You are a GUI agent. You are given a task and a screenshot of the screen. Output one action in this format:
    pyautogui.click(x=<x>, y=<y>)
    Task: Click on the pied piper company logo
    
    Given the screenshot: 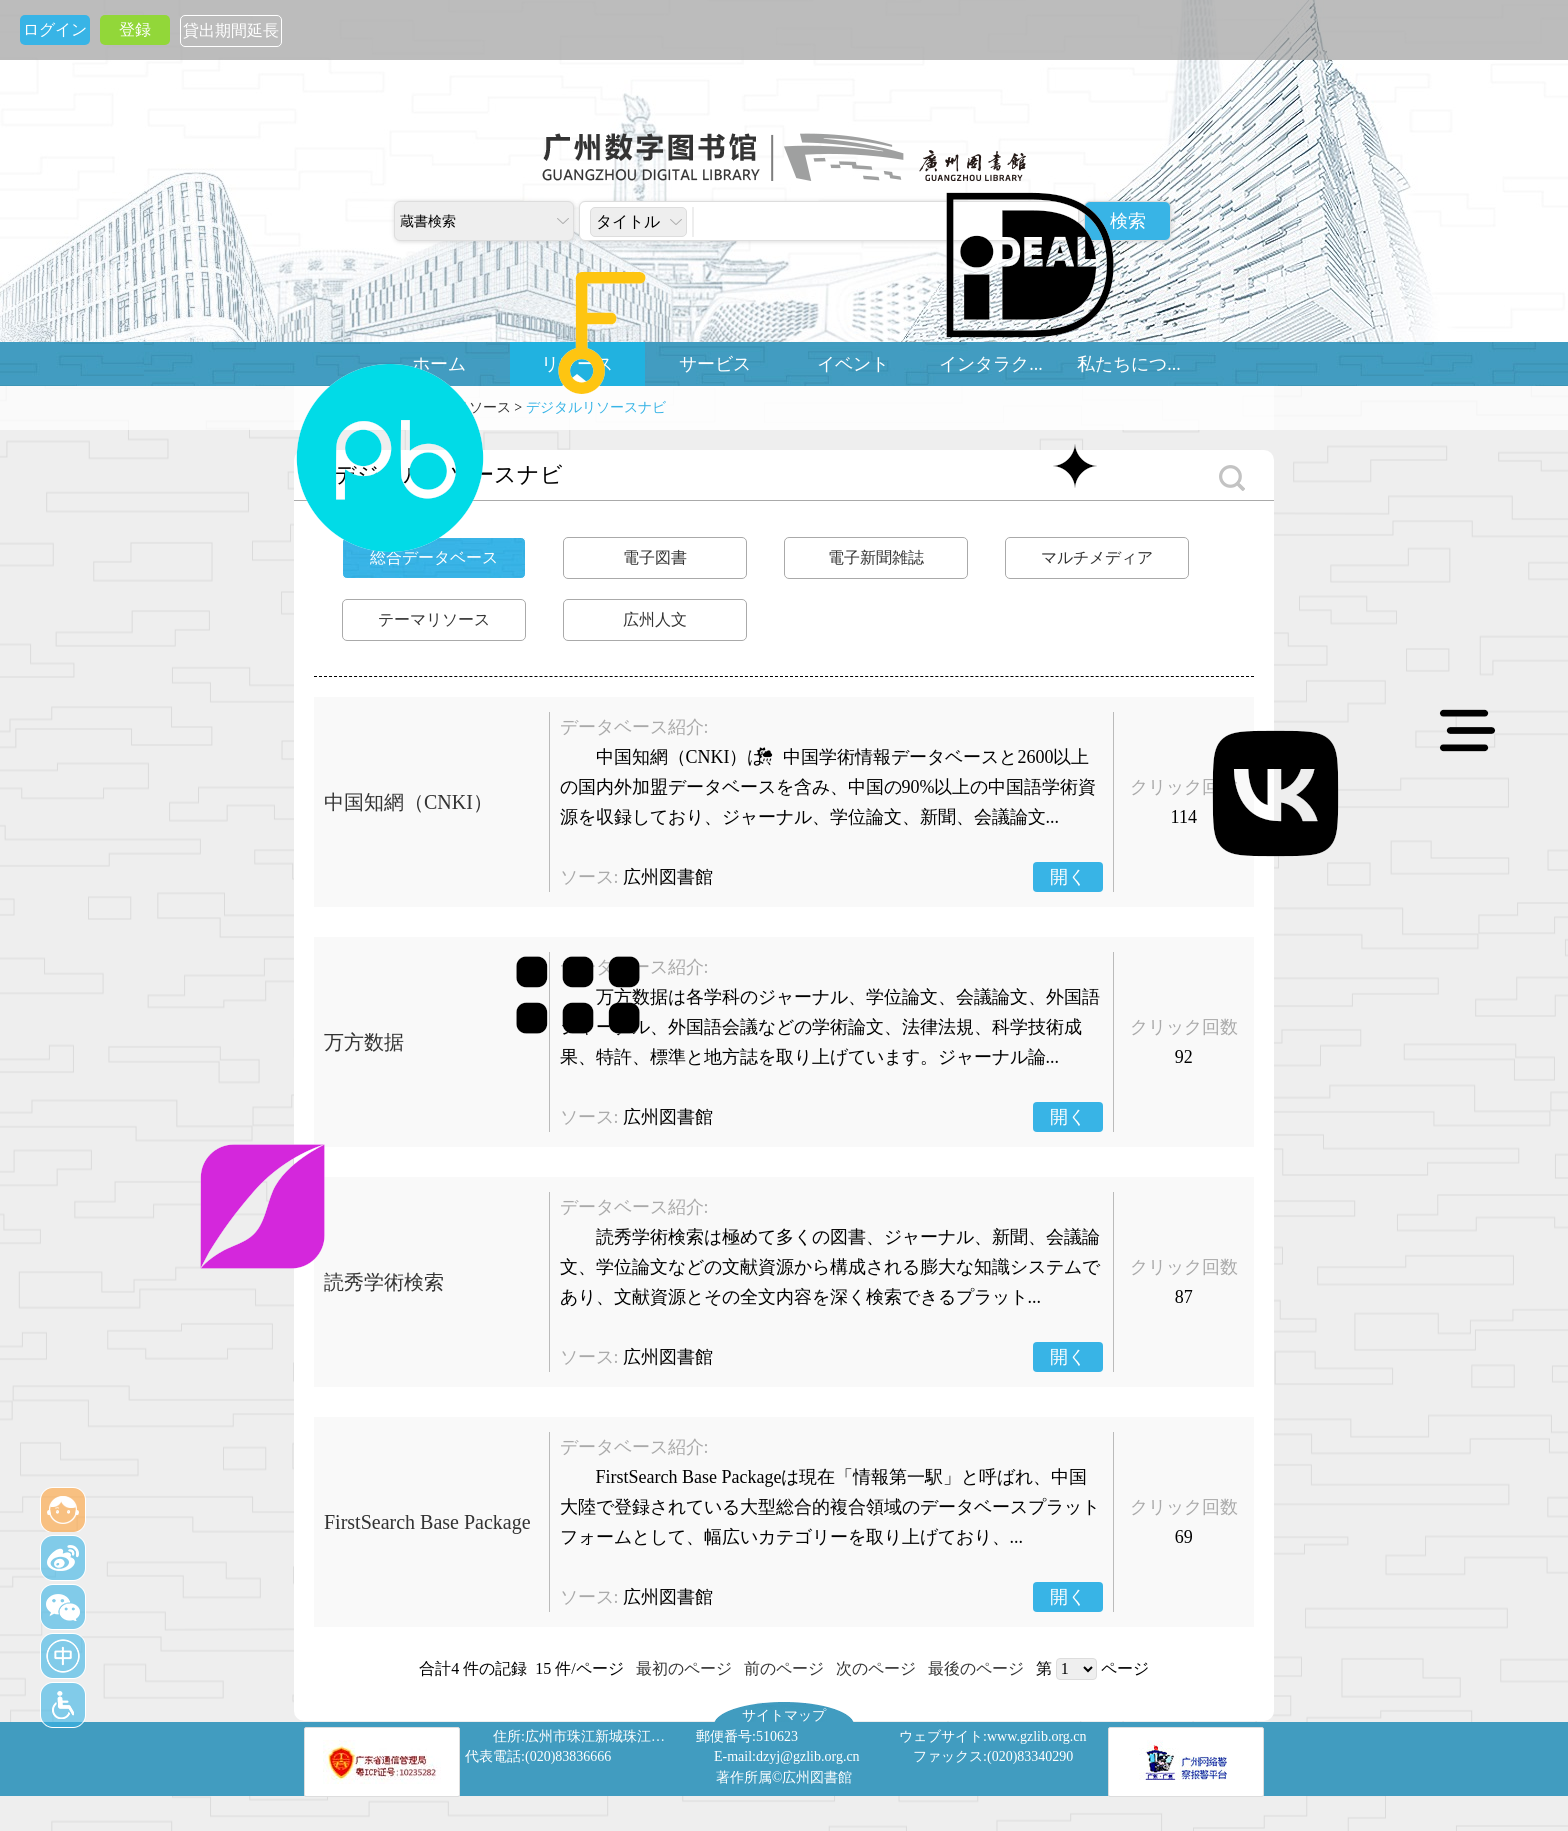 What is the action you would take?
    pyautogui.click(x=262, y=1206)
    